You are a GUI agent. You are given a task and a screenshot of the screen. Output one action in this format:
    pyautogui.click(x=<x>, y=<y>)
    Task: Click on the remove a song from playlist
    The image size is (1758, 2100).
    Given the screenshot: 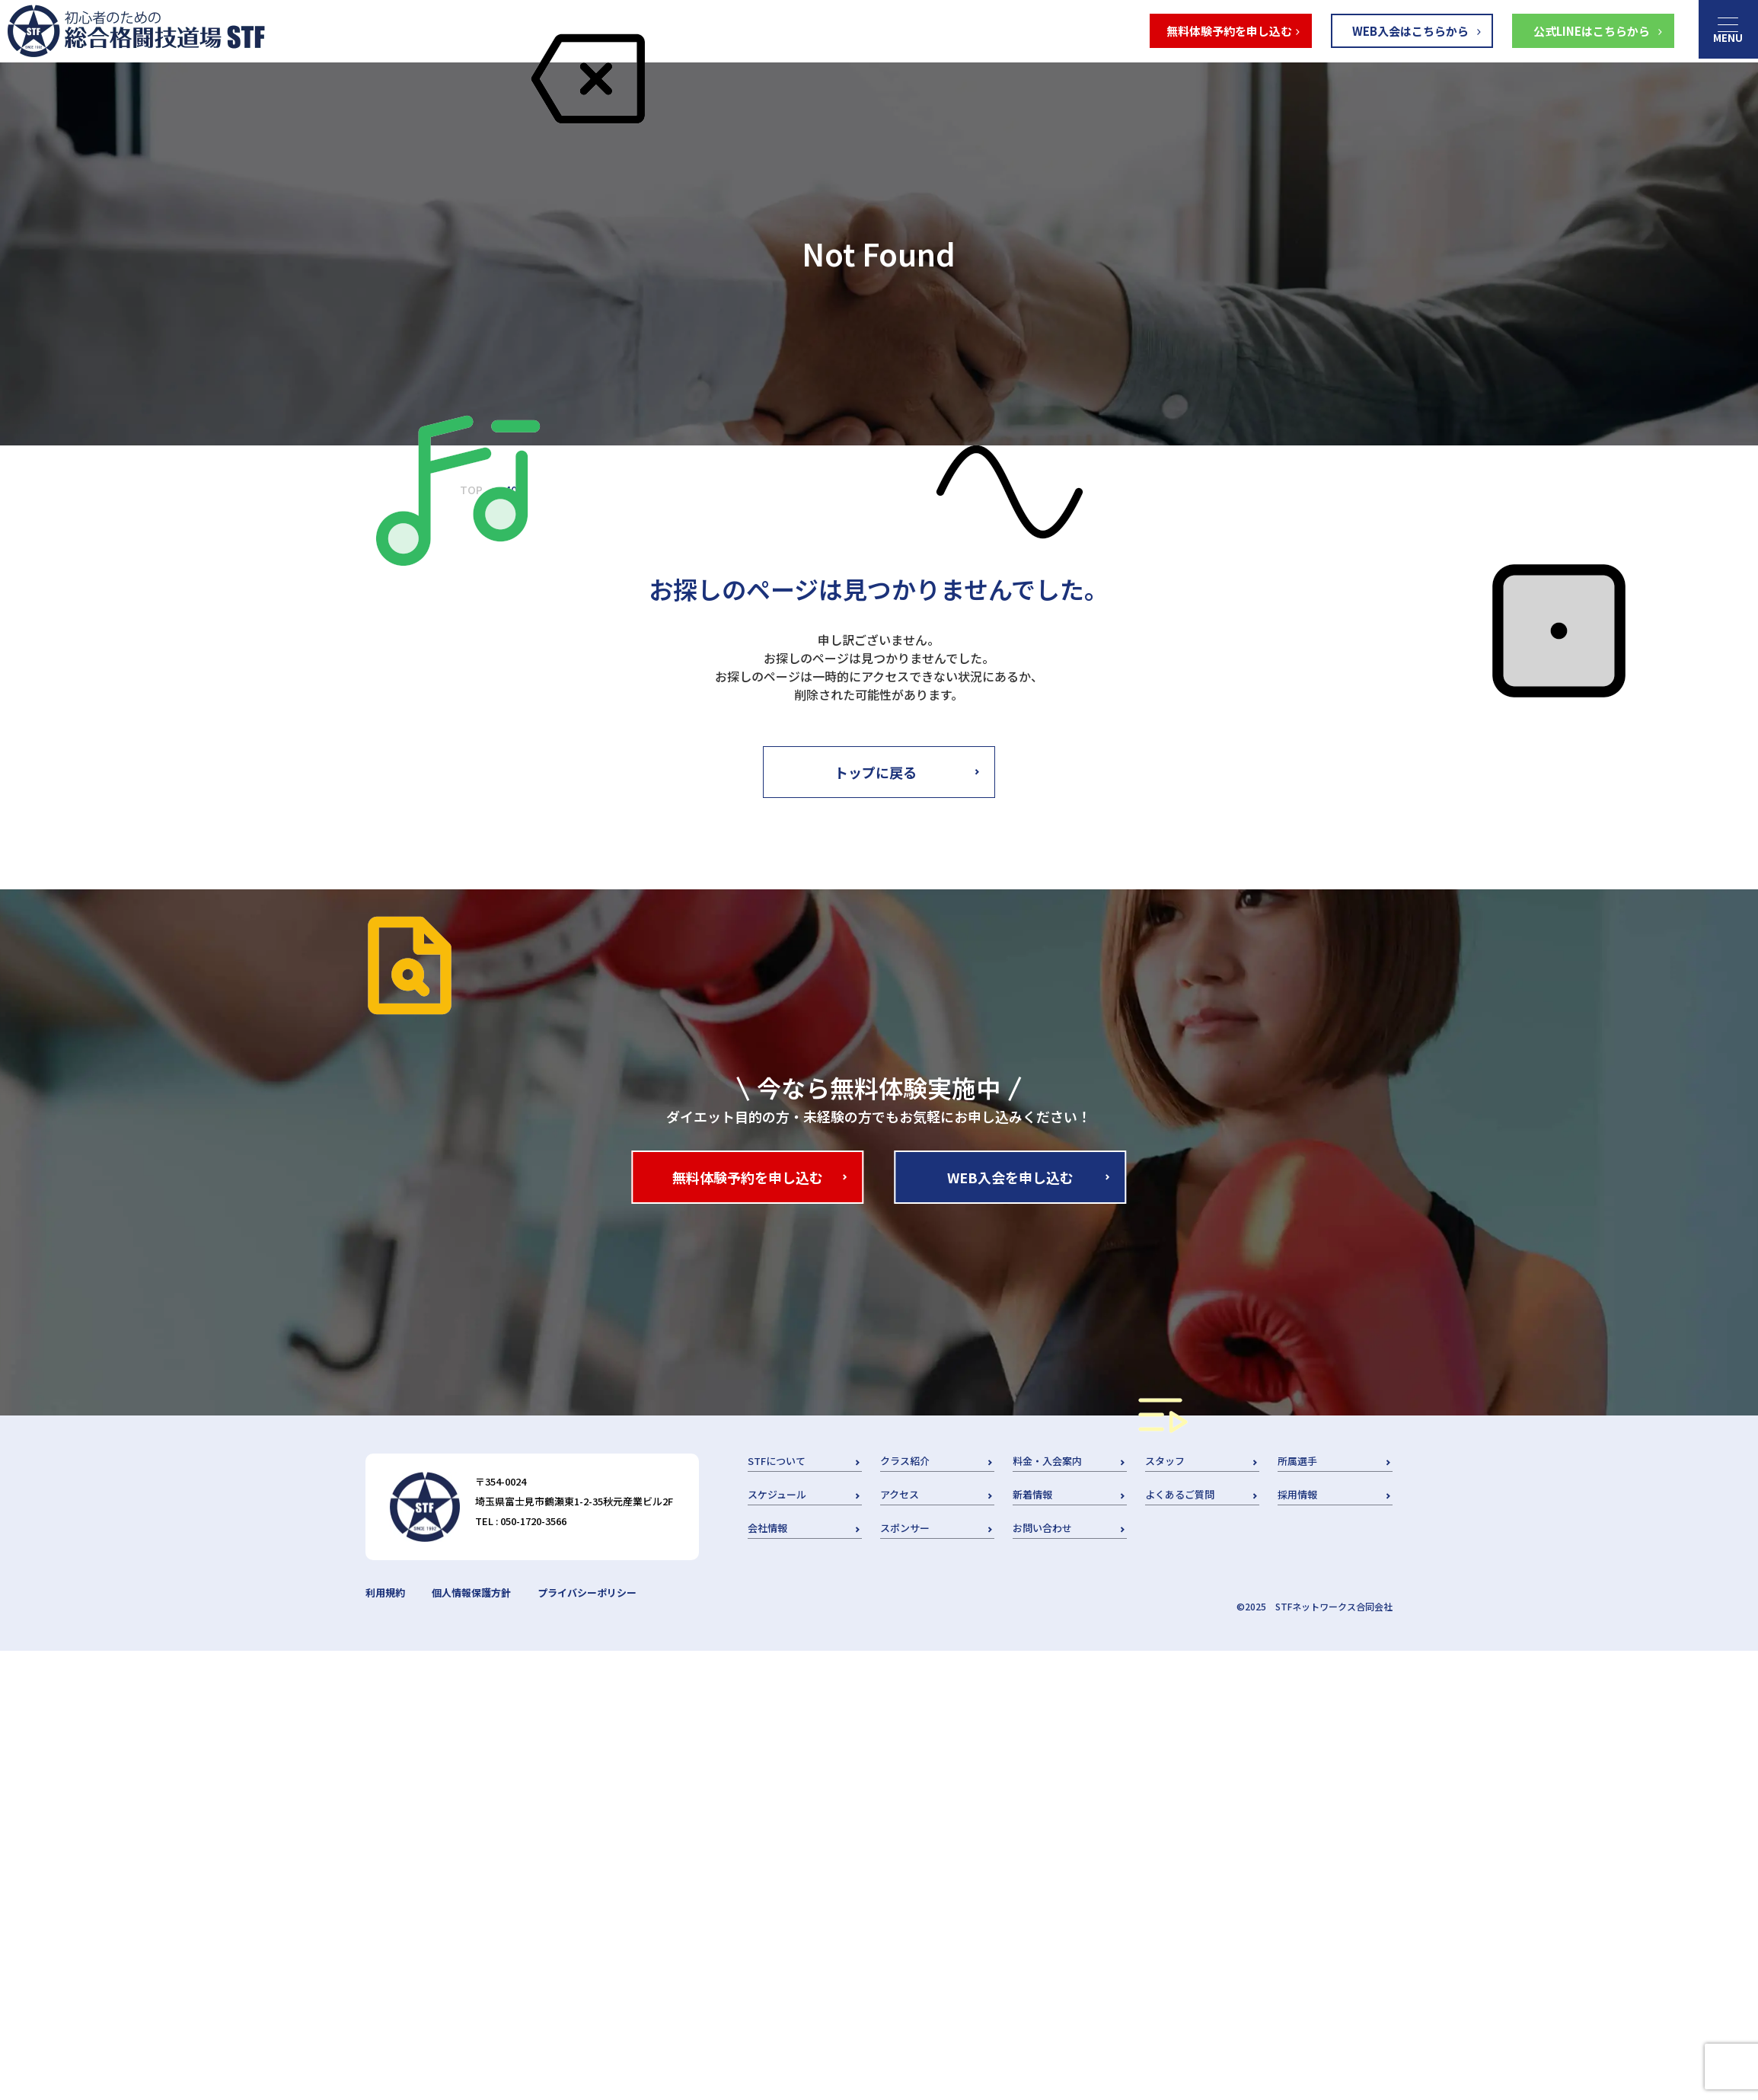 What is the action you would take?
    pyautogui.click(x=461, y=487)
    